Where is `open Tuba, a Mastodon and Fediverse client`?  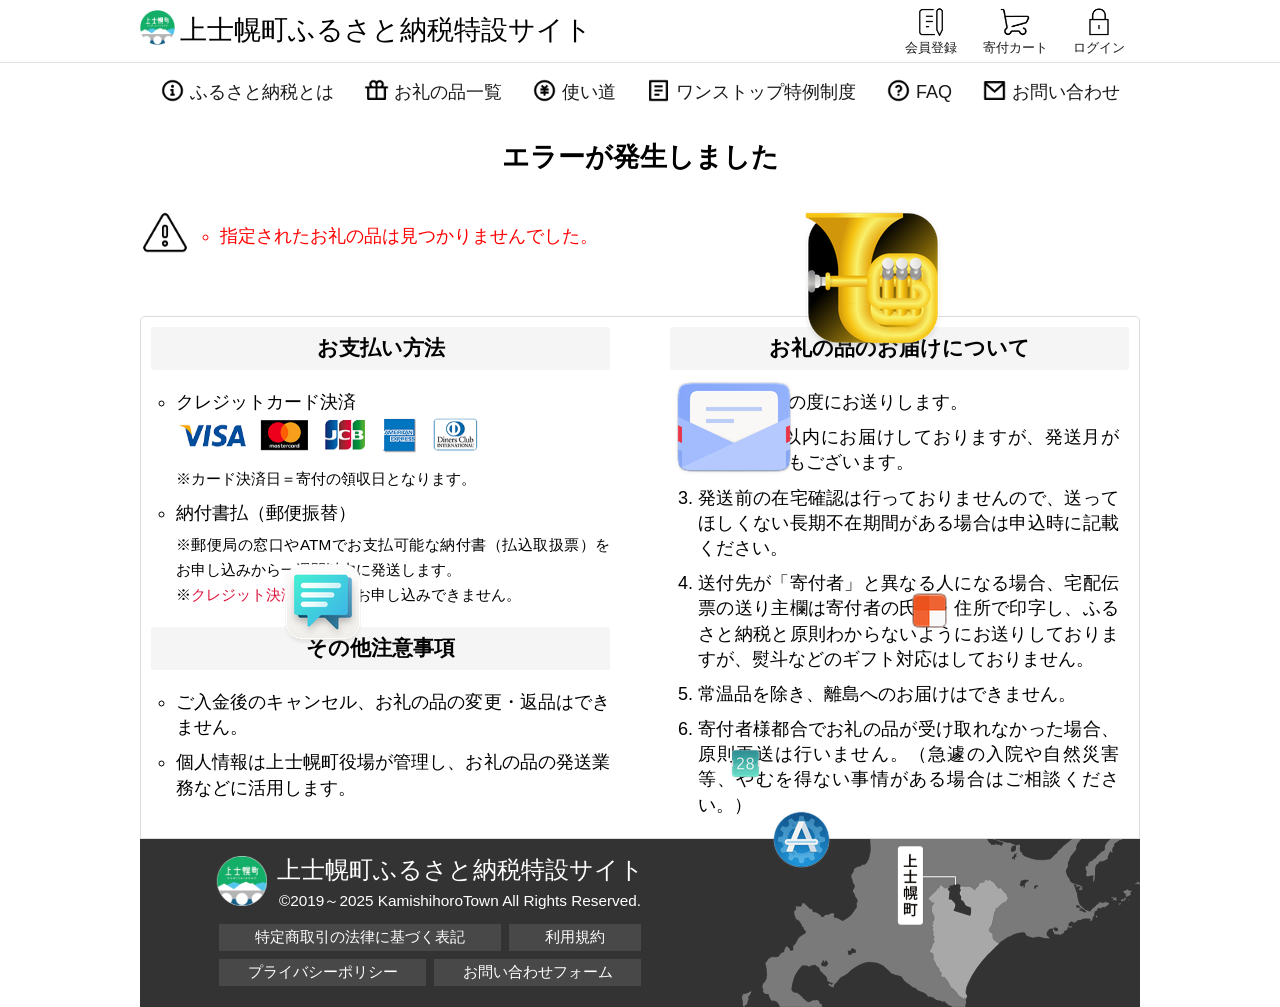 open Tuba, a Mastodon and Fediverse client is located at coordinates (873, 278).